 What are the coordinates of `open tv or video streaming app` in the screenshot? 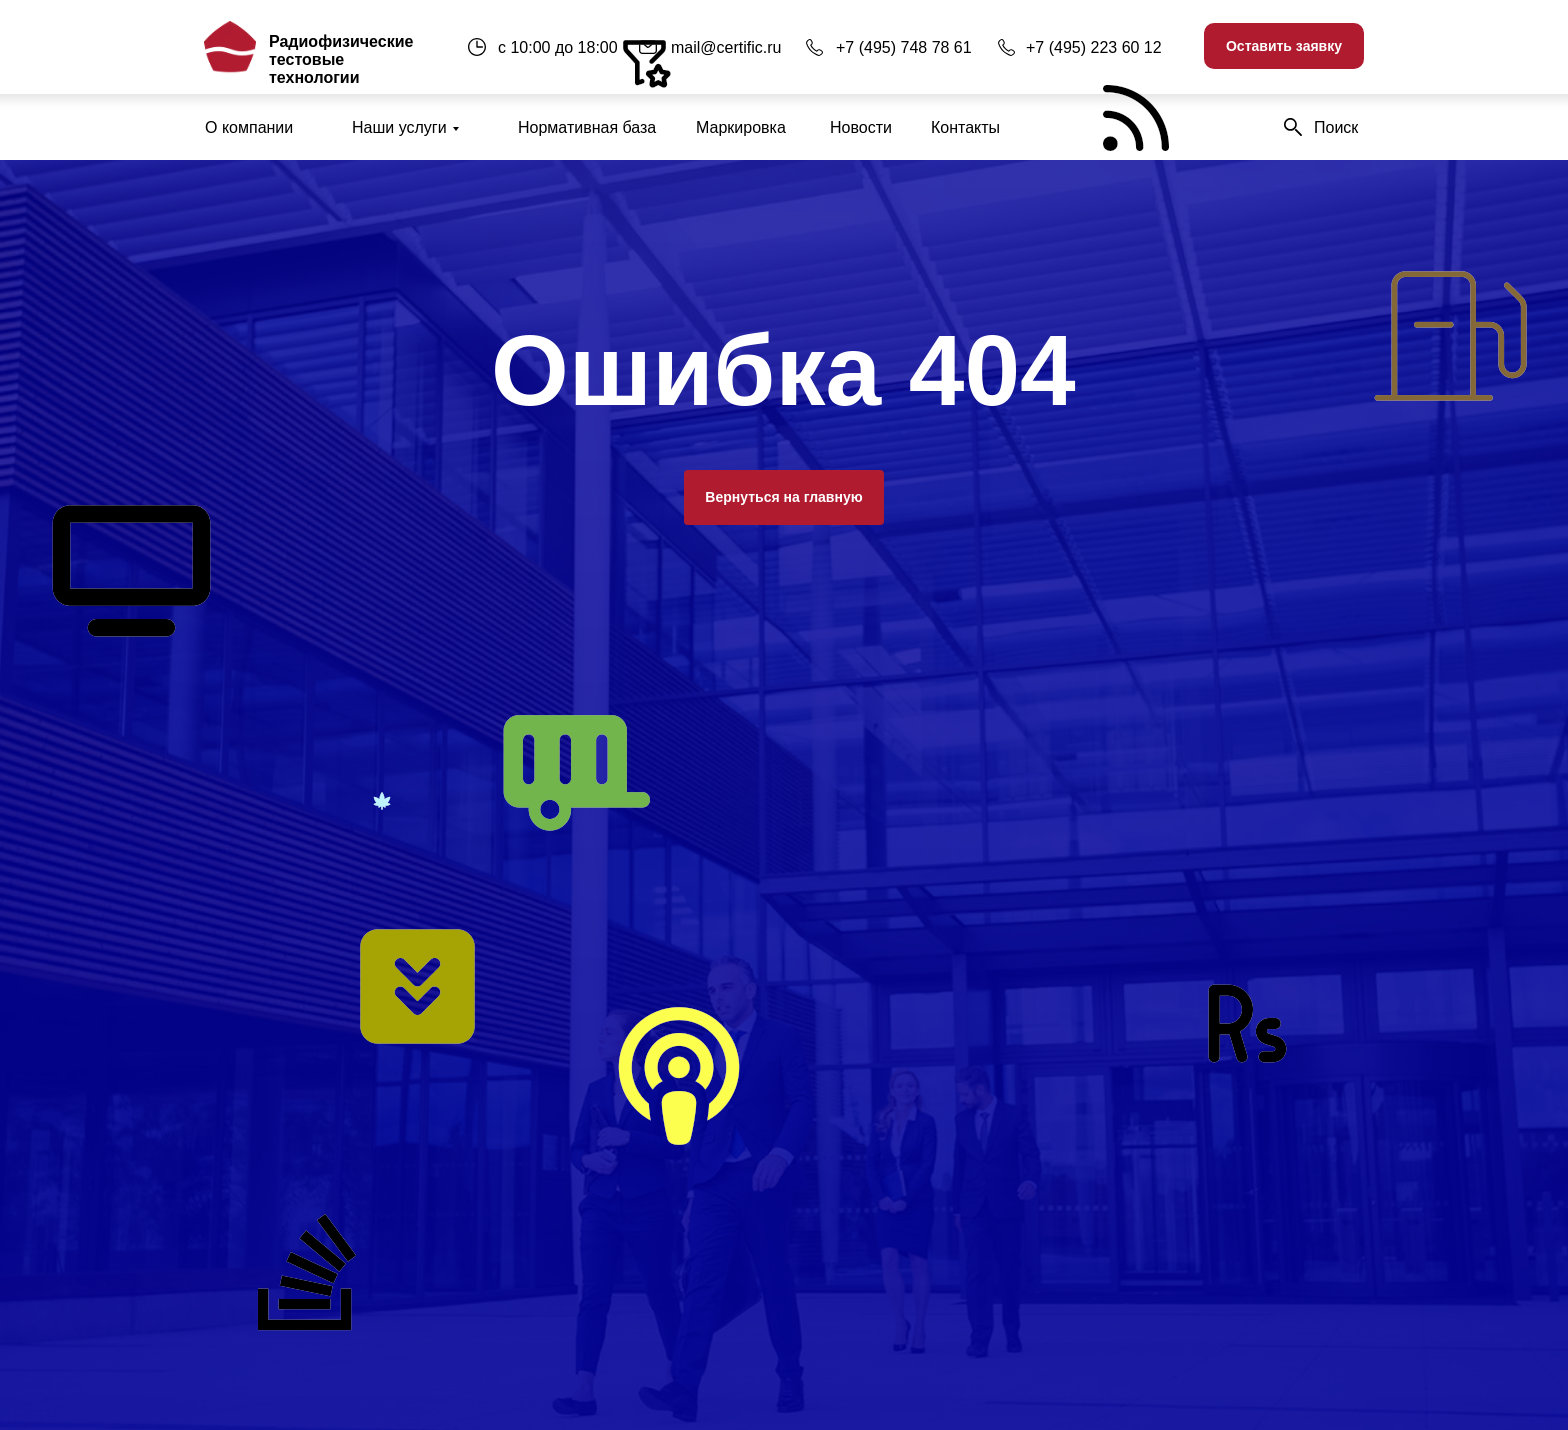 It's located at (131, 566).